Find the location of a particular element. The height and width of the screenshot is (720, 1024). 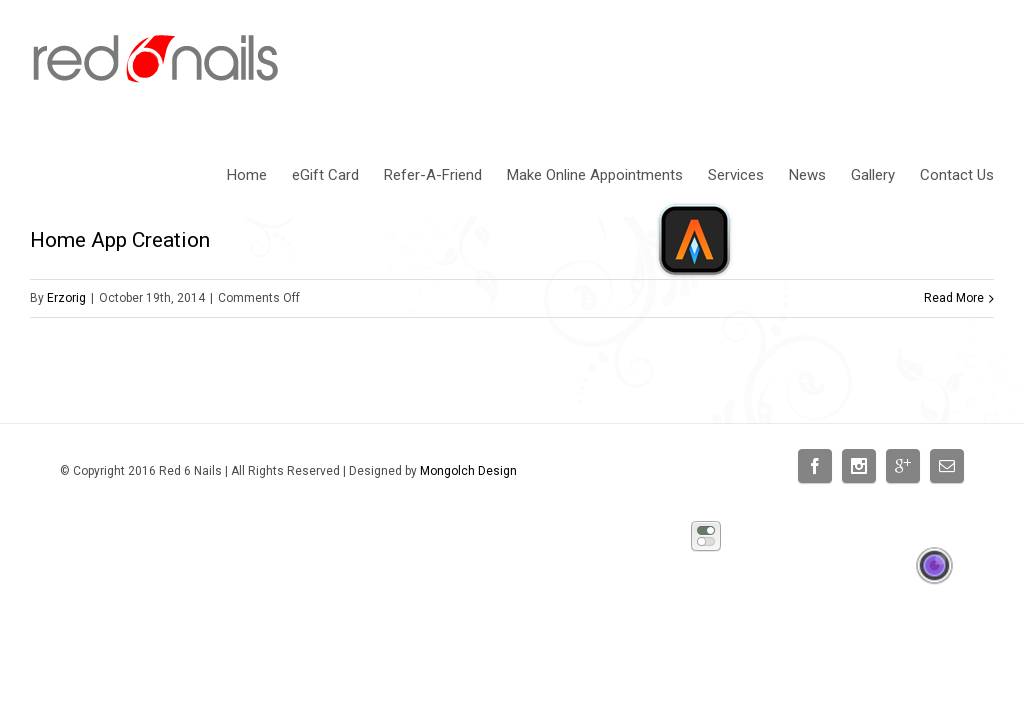

open the camera app is located at coordinates (934, 565).